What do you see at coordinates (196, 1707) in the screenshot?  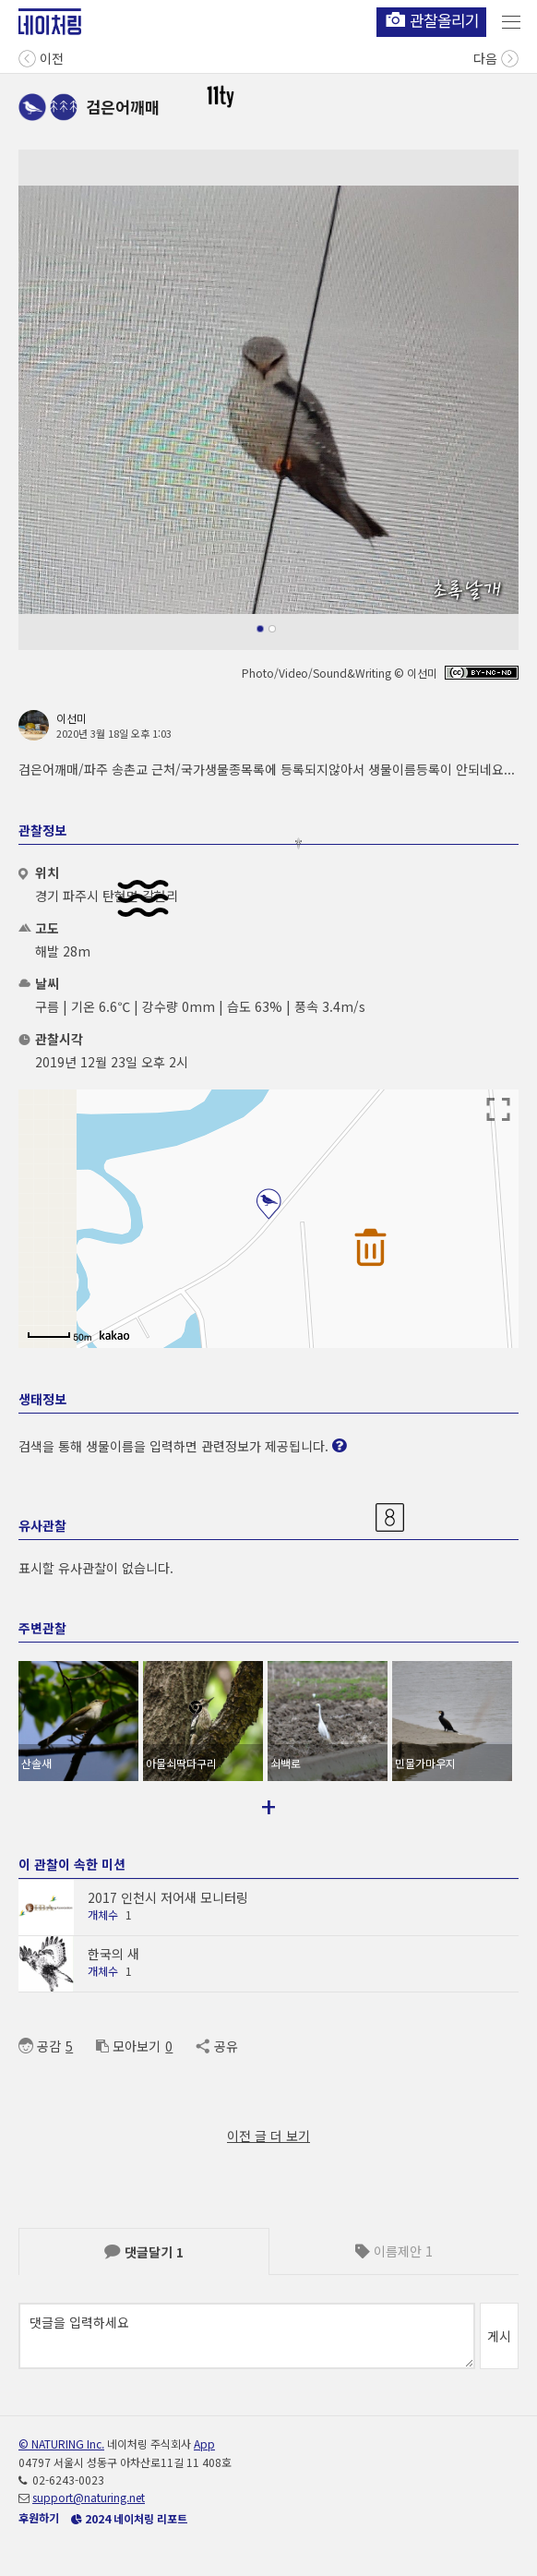 I see `open google chrome browser` at bounding box center [196, 1707].